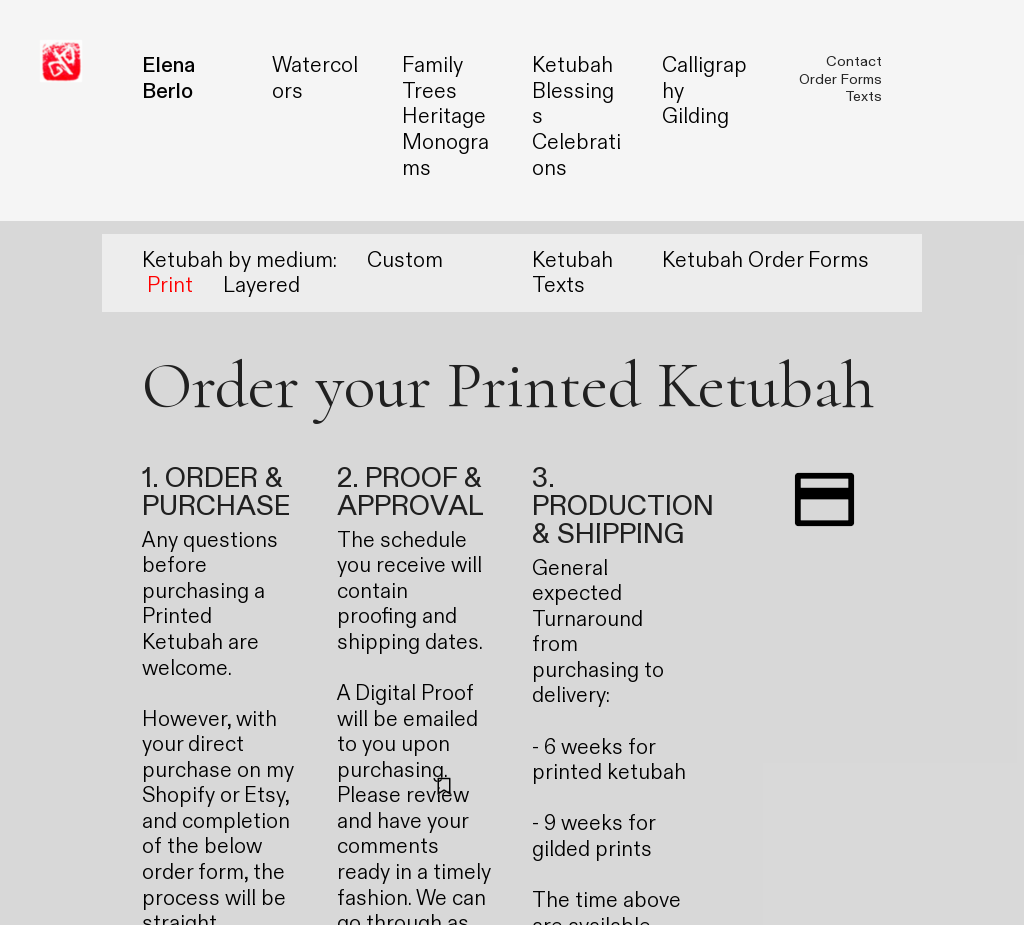 This screenshot has width=1024, height=925. I want to click on save this item for later, so click(444, 786).